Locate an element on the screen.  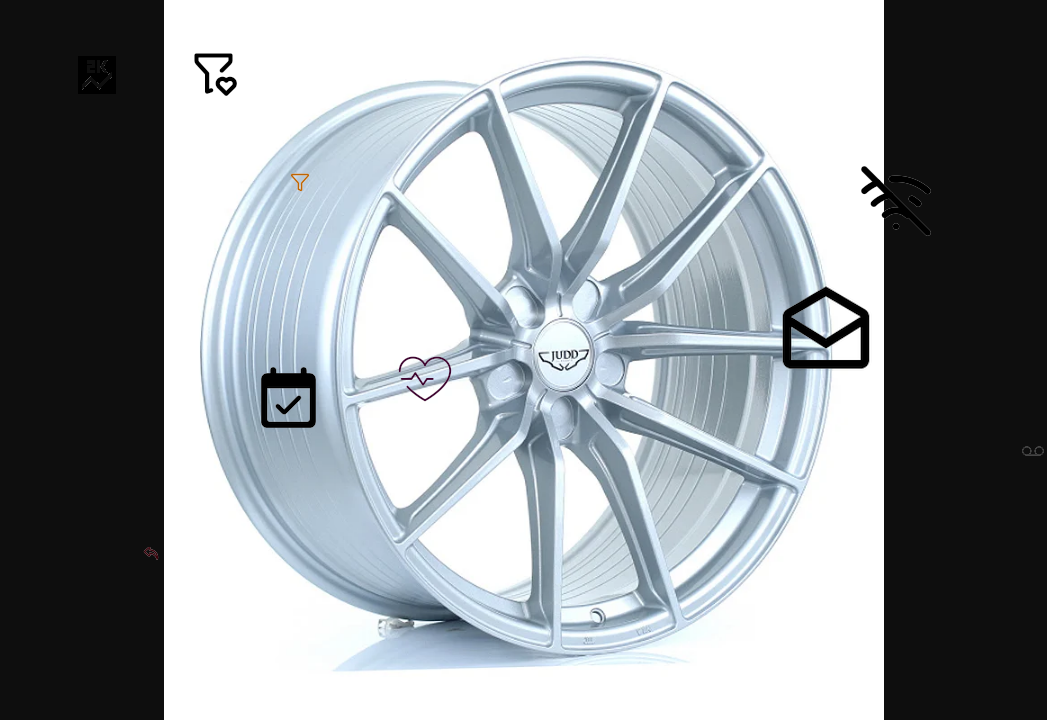
undo the last action is located at coordinates (151, 553).